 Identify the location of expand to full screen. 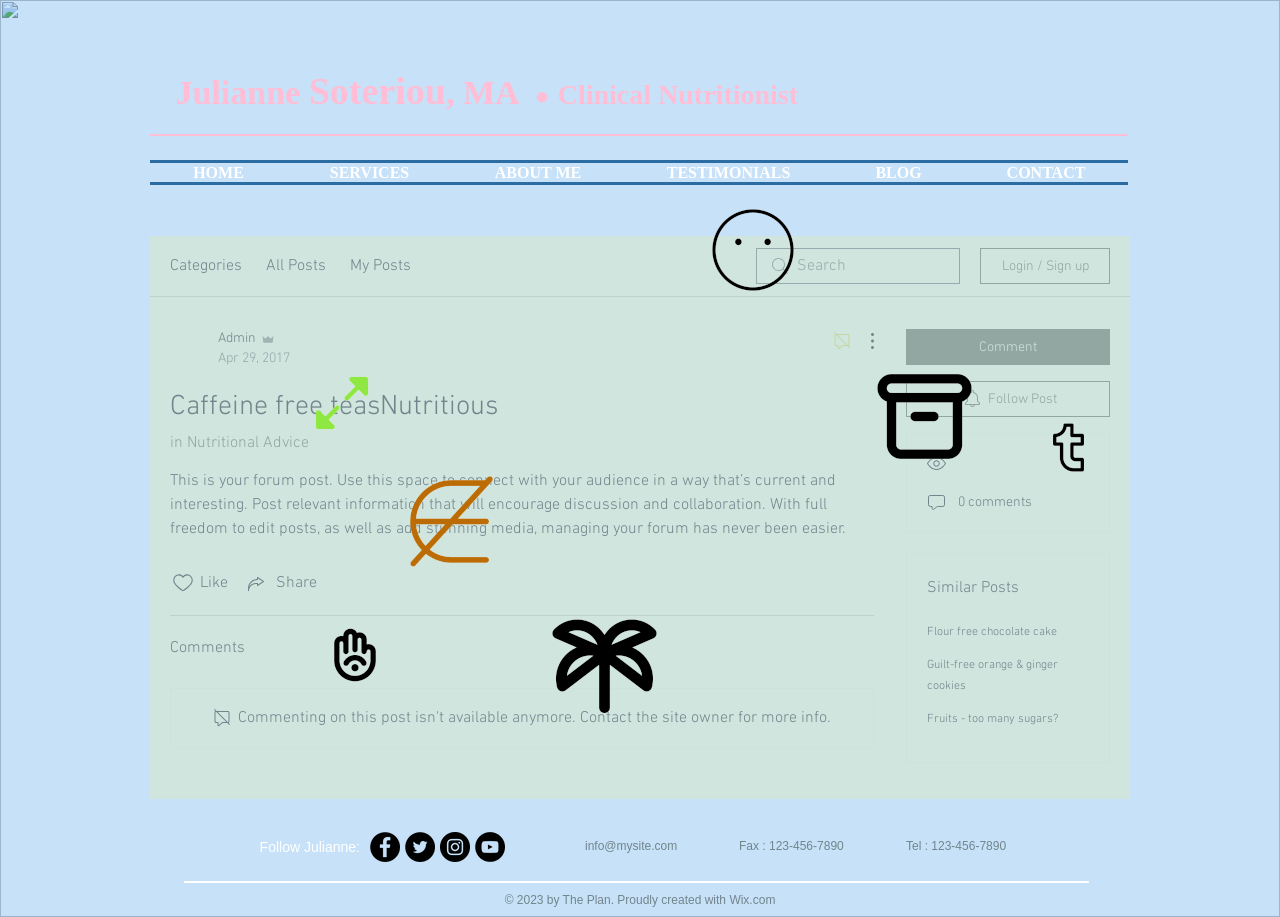
(342, 403).